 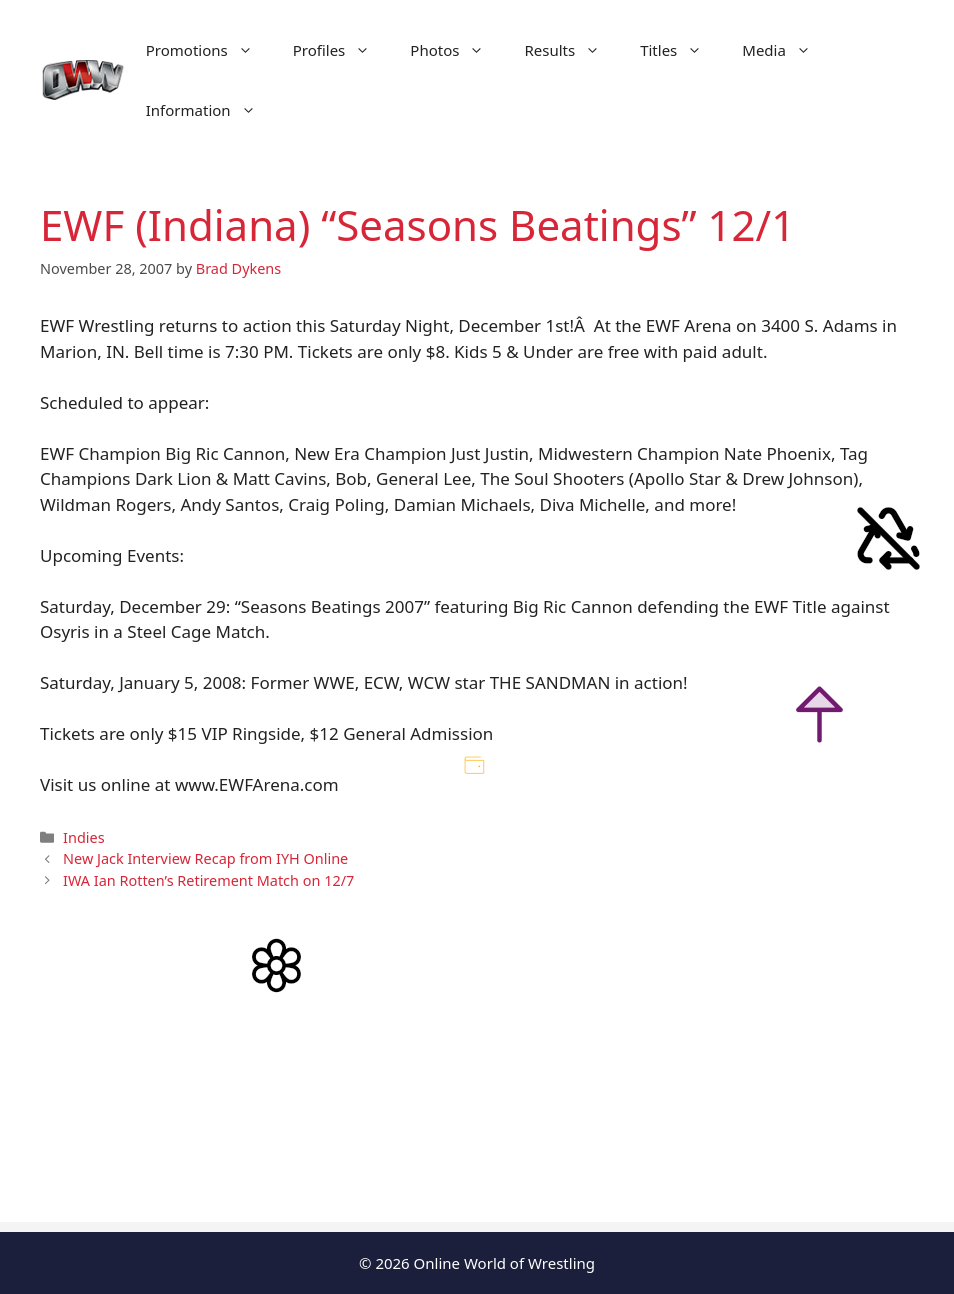 I want to click on recycling unavailable or disabled, so click(x=888, y=538).